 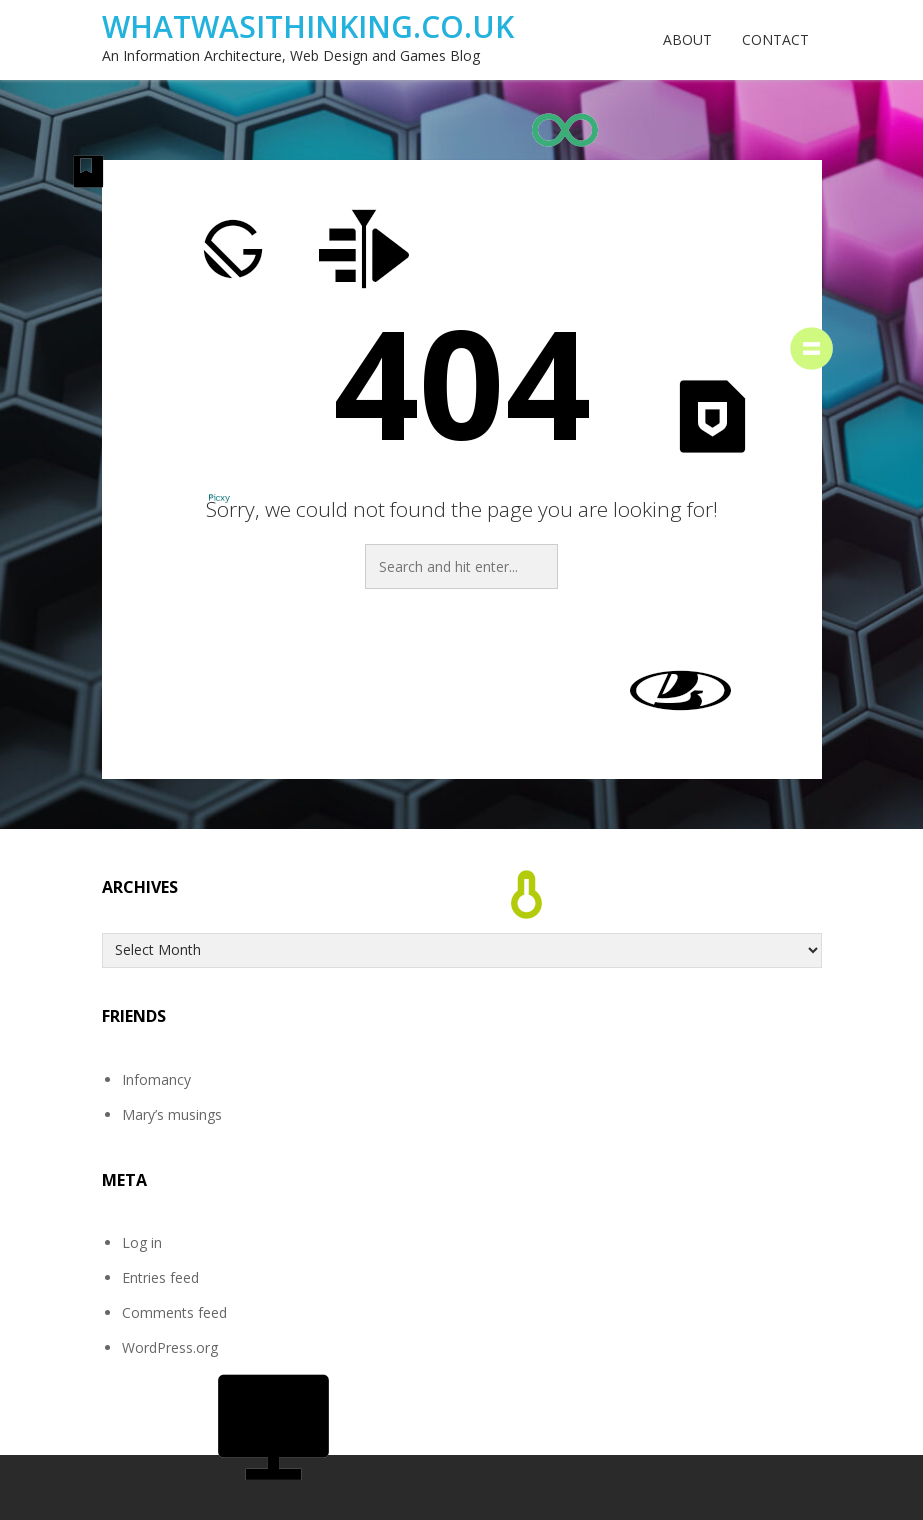 What do you see at coordinates (273, 1424) in the screenshot?
I see `access desktop or computer settings` at bounding box center [273, 1424].